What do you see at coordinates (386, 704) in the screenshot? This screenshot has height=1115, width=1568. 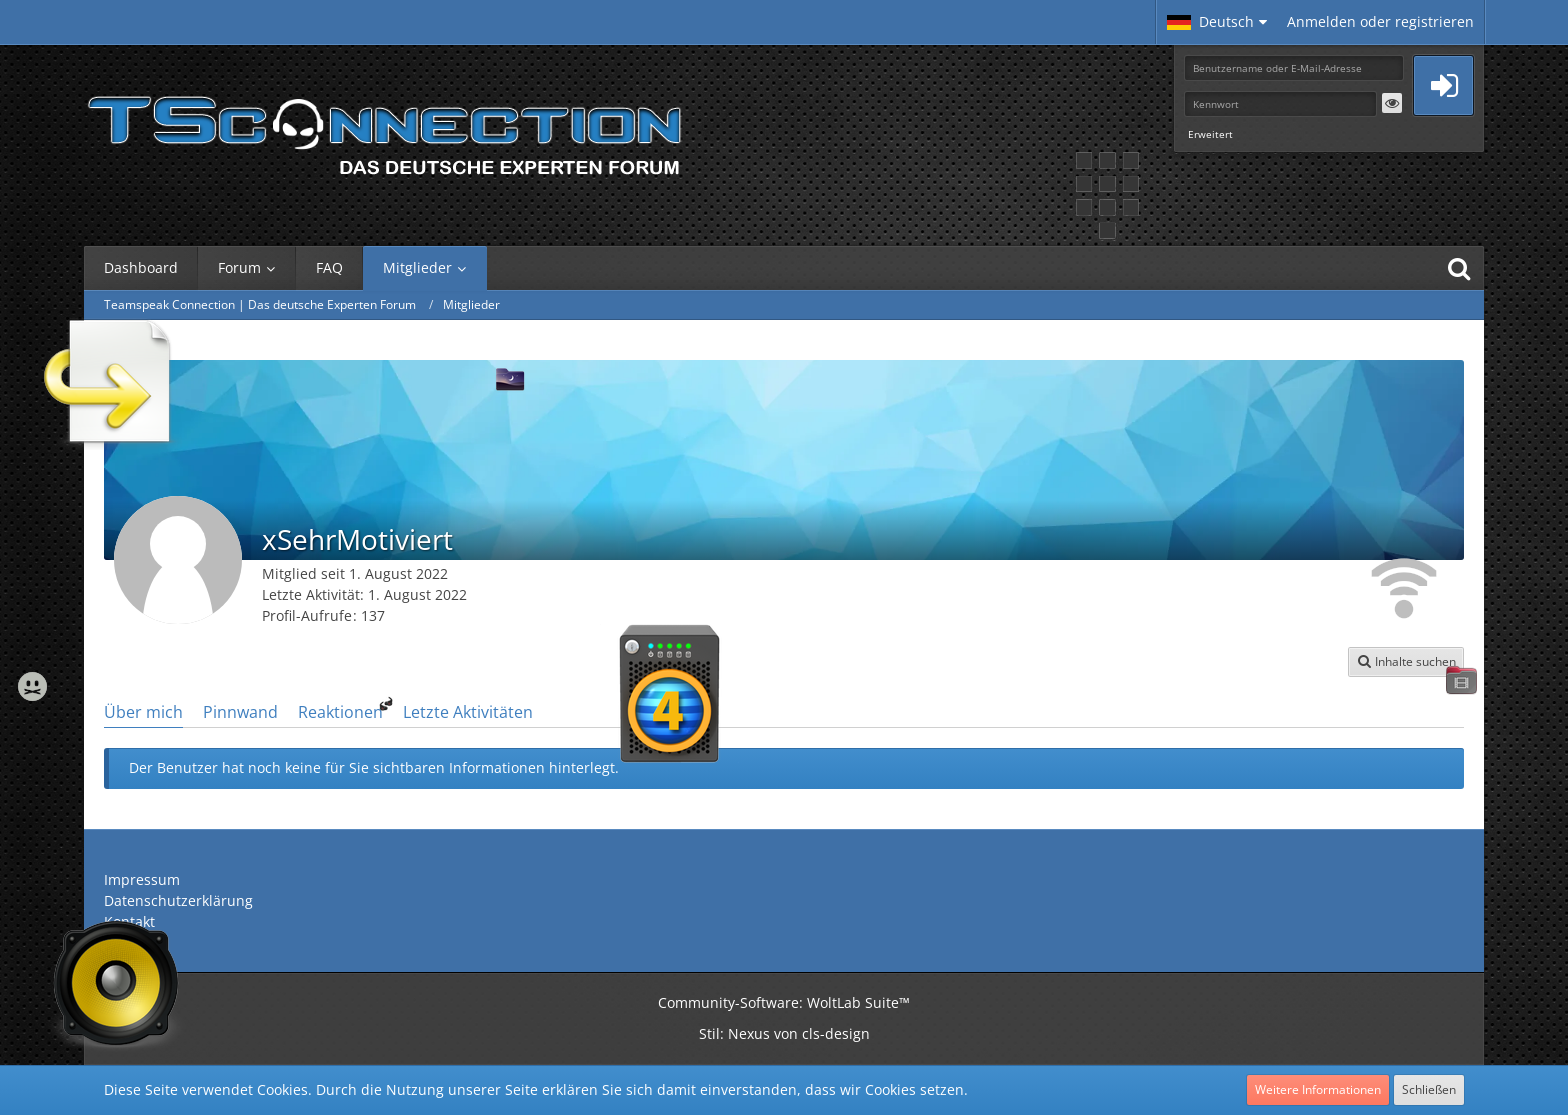 I see `connect beats fit pro earbuds via bluetooth` at bounding box center [386, 704].